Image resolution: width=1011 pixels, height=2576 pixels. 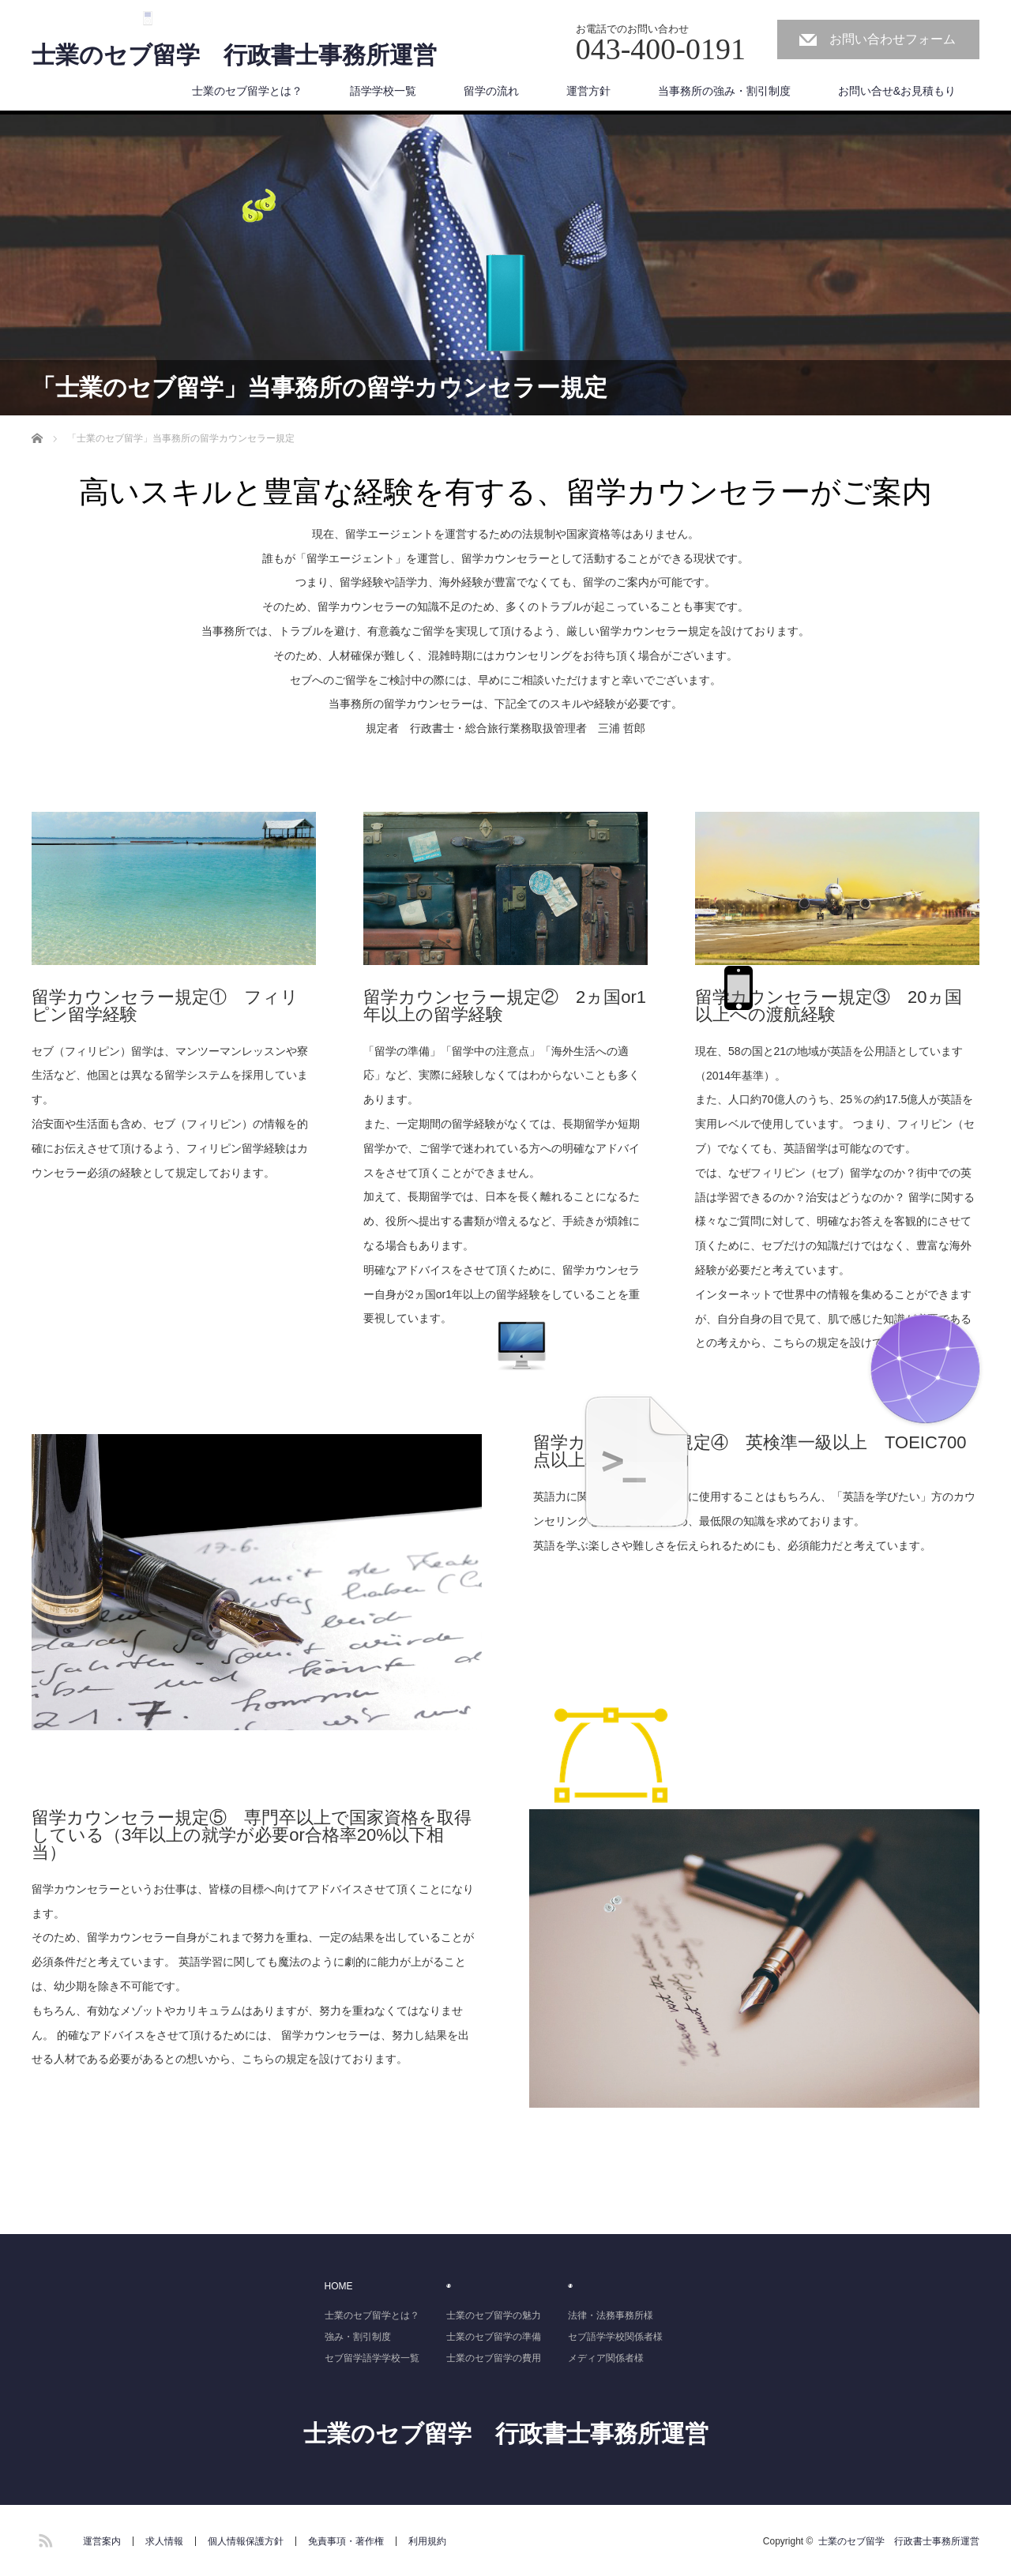 What do you see at coordinates (739, 988) in the screenshot?
I see `iPod Touch device in sidebar navigation` at bounding box center [739, 988].